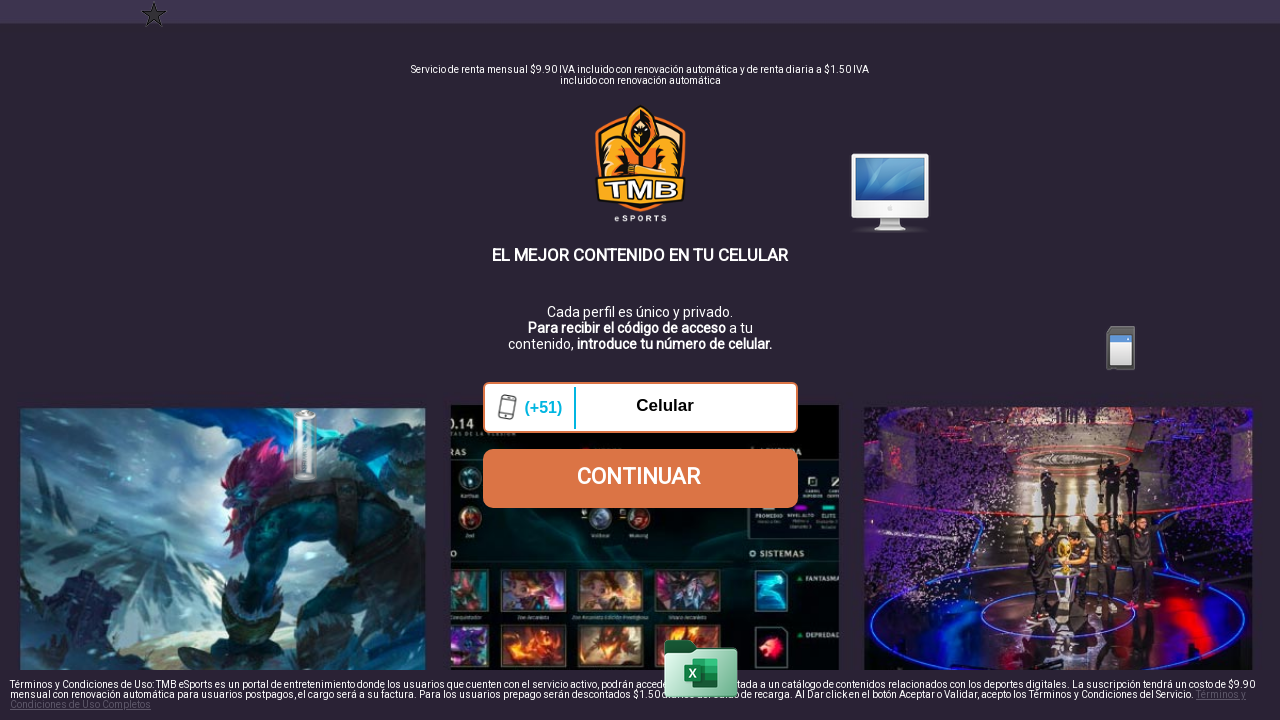  What do you see at coordinates (305, 447) in the screenshot?
I see `indicates battery is depleted and needs charging` at bounding box center [305, 447].